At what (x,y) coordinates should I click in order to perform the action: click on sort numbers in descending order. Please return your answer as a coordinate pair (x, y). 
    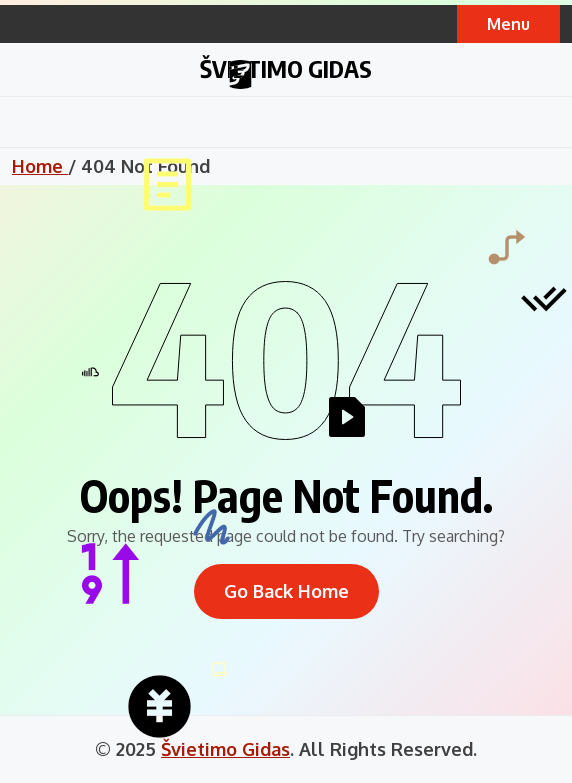
    Looking at the image, I should click on (105, 573).